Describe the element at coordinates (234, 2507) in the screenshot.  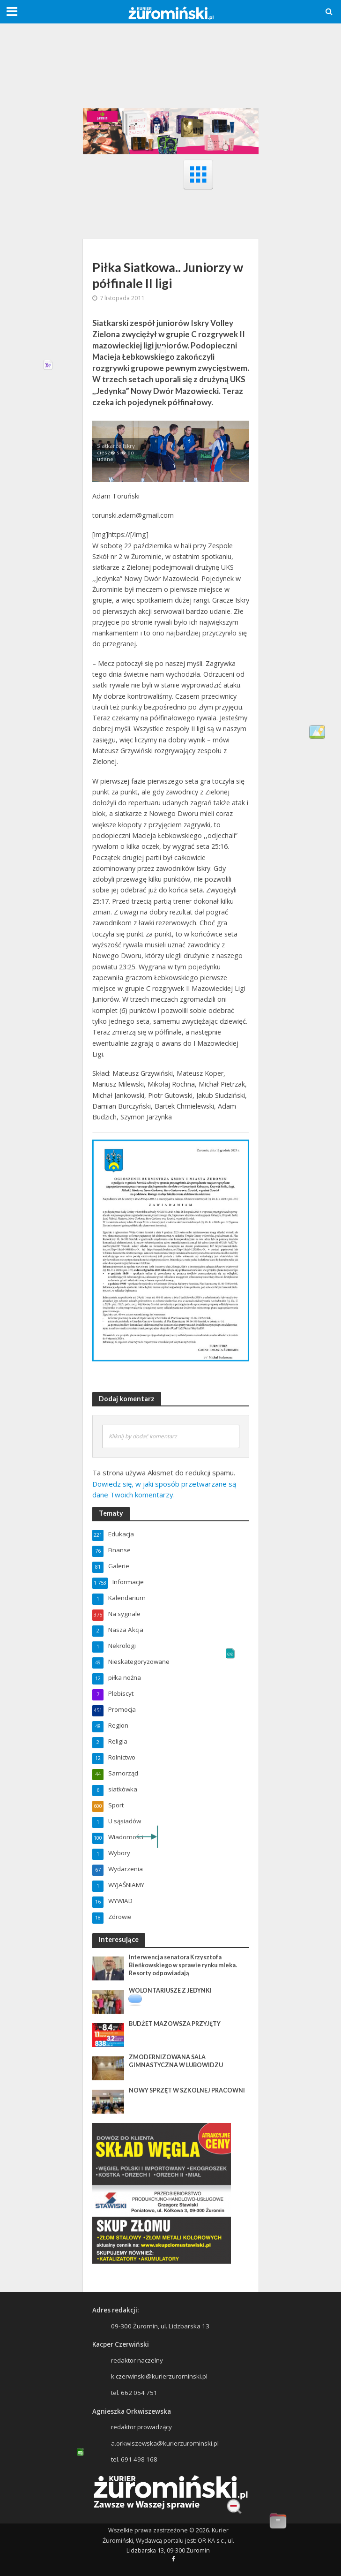
I see `zoom out of the current view` at that location.